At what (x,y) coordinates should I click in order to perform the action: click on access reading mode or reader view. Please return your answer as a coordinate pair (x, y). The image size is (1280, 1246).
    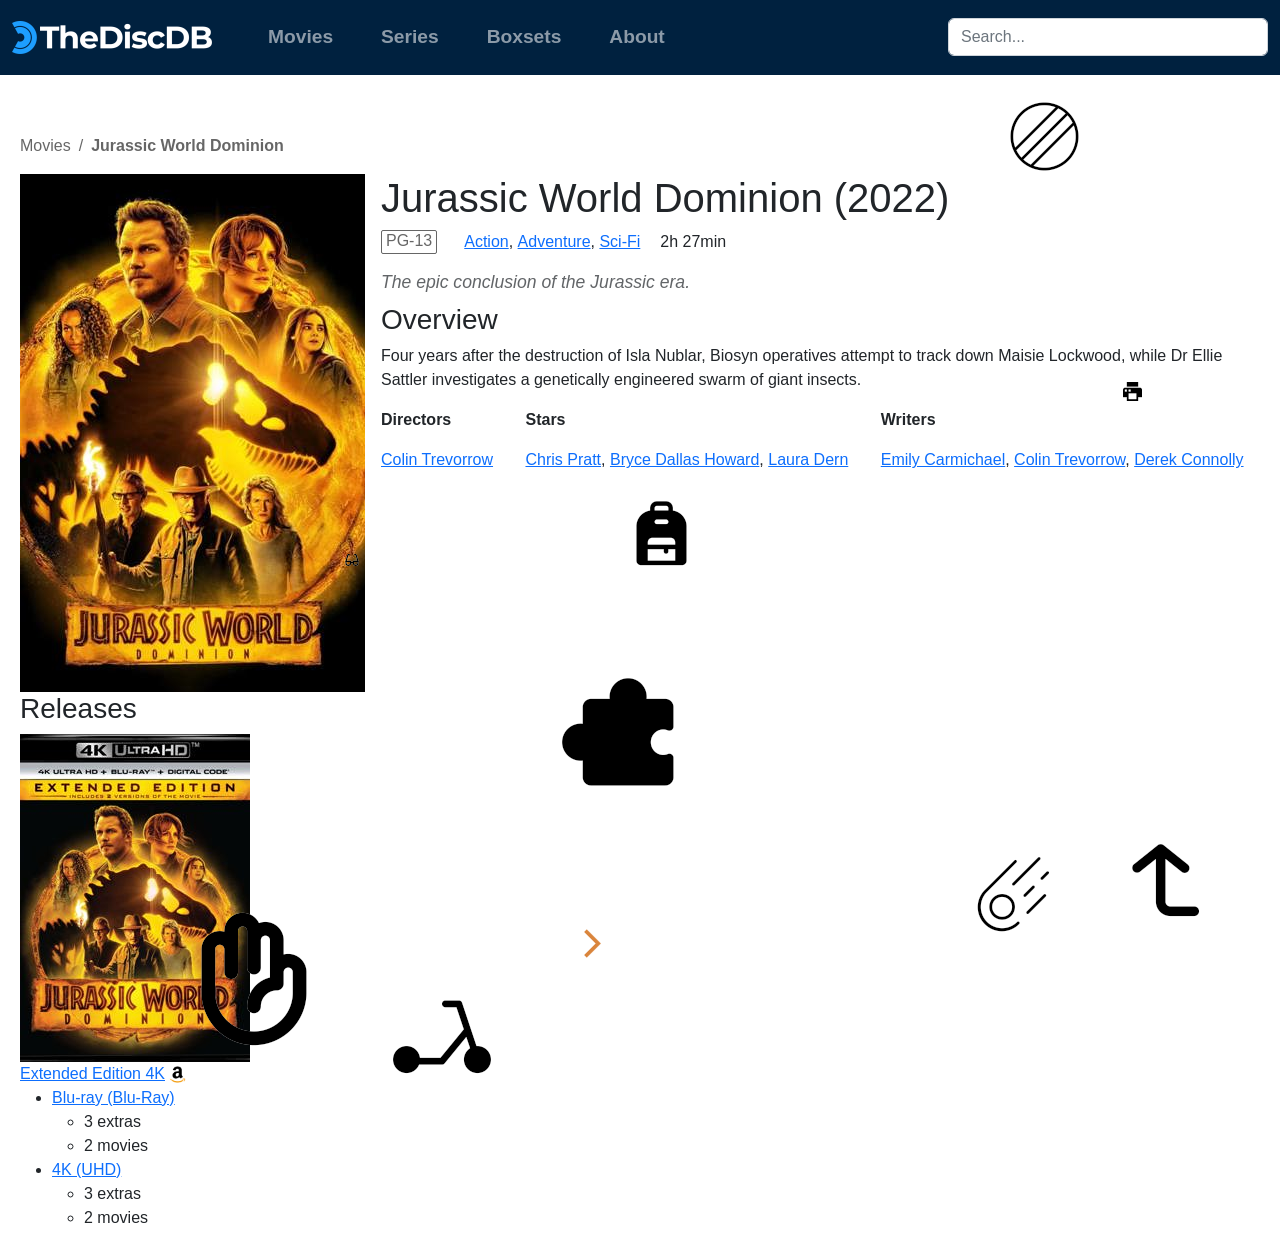
    Looking at the image, I should click on (352, 560).